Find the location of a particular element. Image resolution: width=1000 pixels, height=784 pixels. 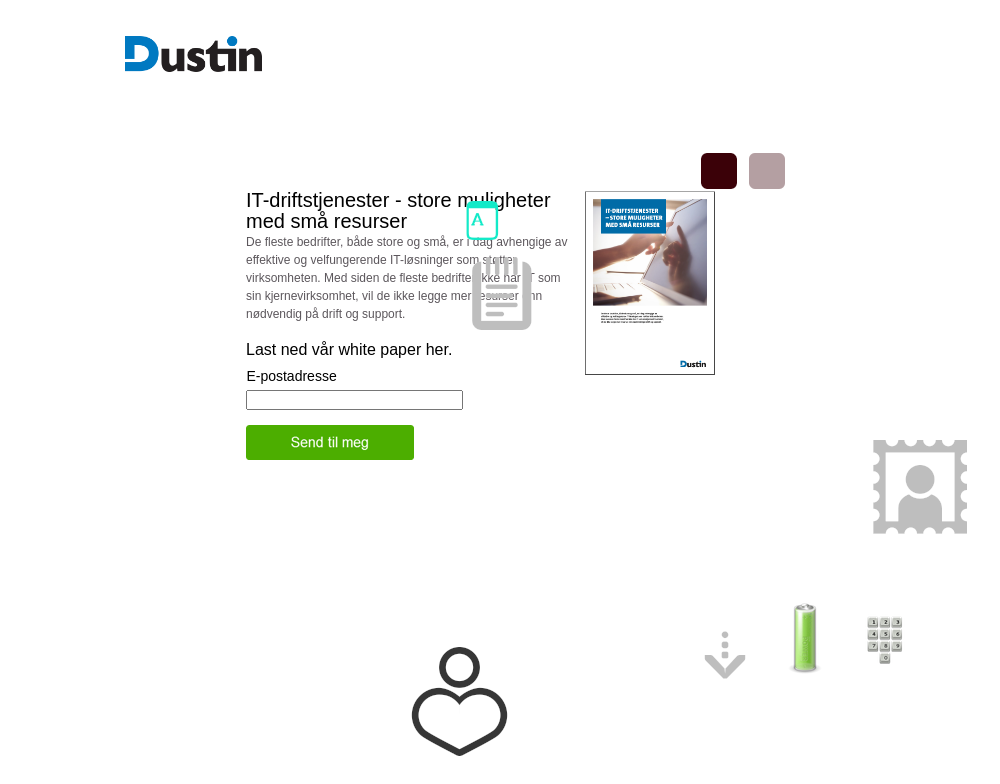

view task list or to-do items is located at coordinates (743, 177).